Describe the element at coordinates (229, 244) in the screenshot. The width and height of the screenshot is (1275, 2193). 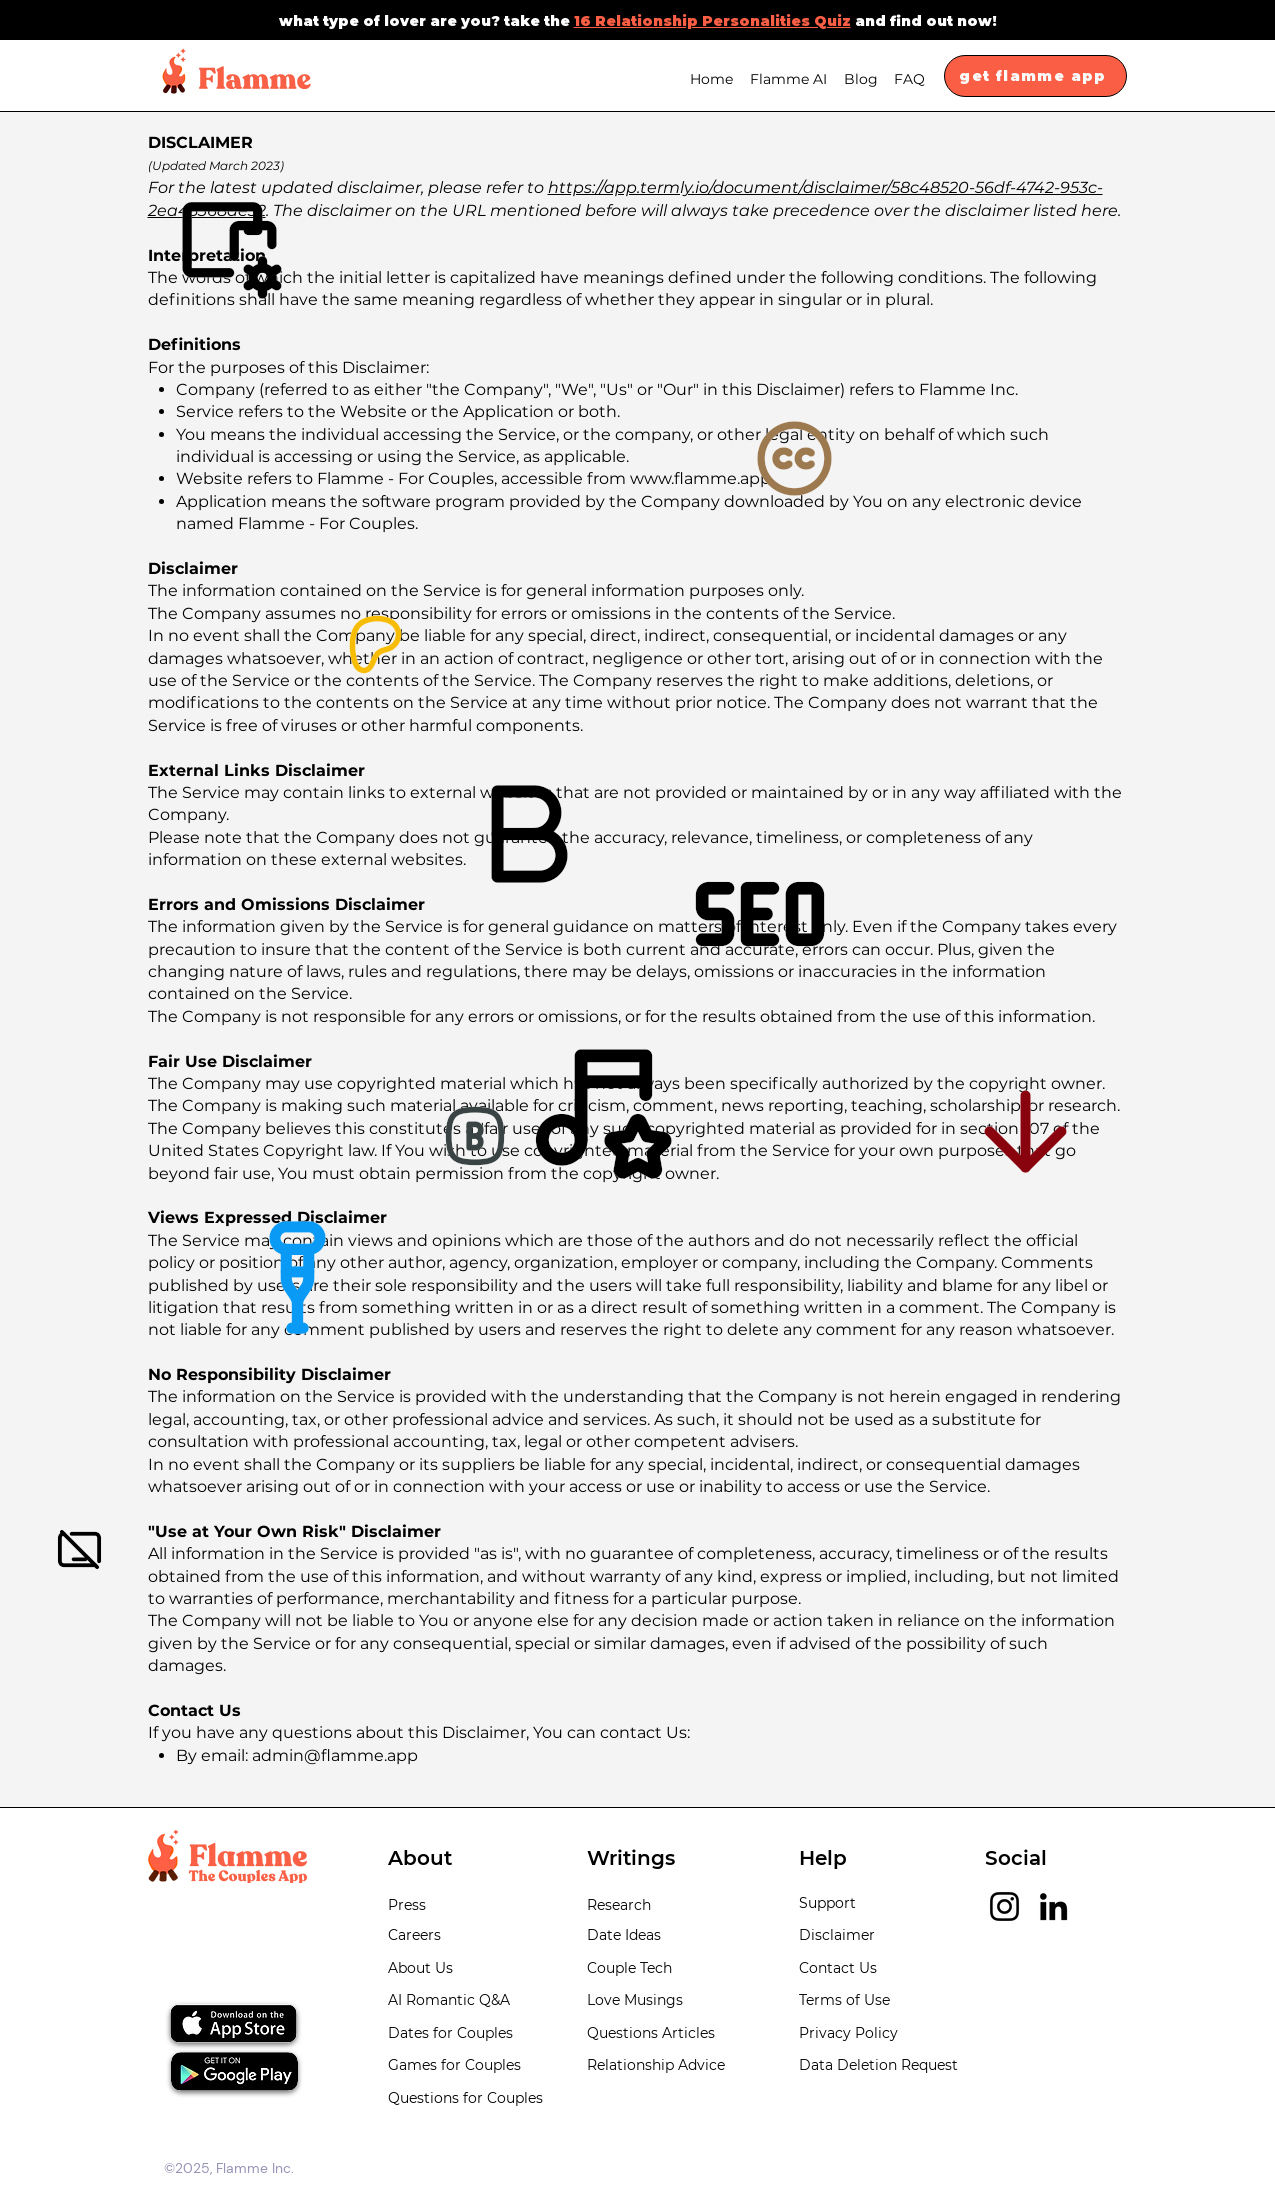
I see `manage device settings` at that location.